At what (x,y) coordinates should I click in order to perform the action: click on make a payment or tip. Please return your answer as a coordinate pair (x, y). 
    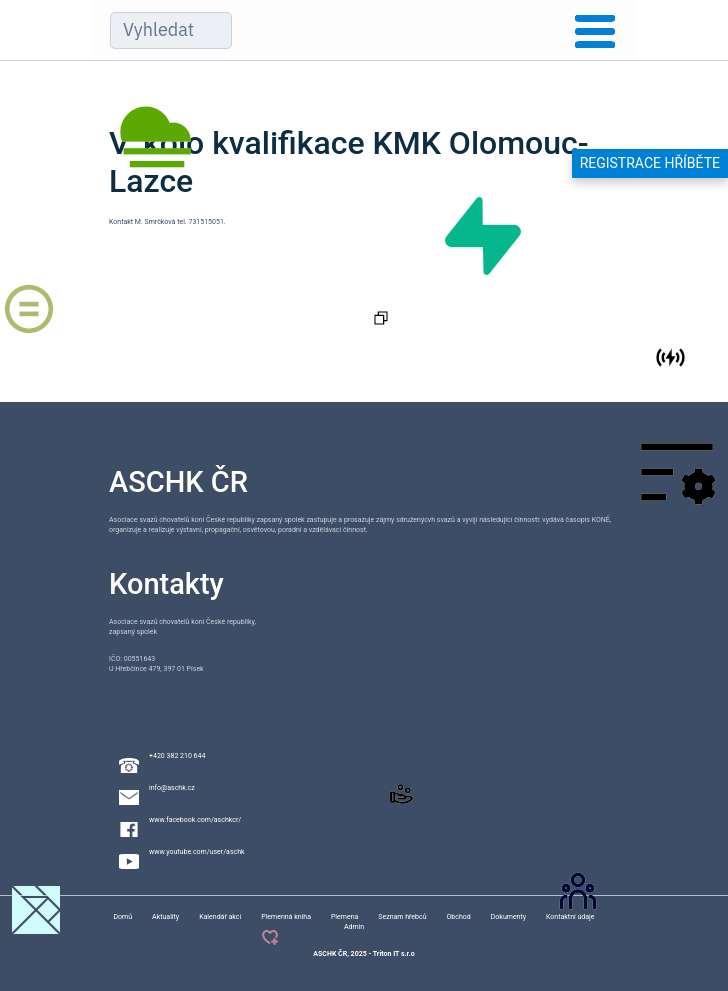
    Looking at the image, I should click on (401, 794).